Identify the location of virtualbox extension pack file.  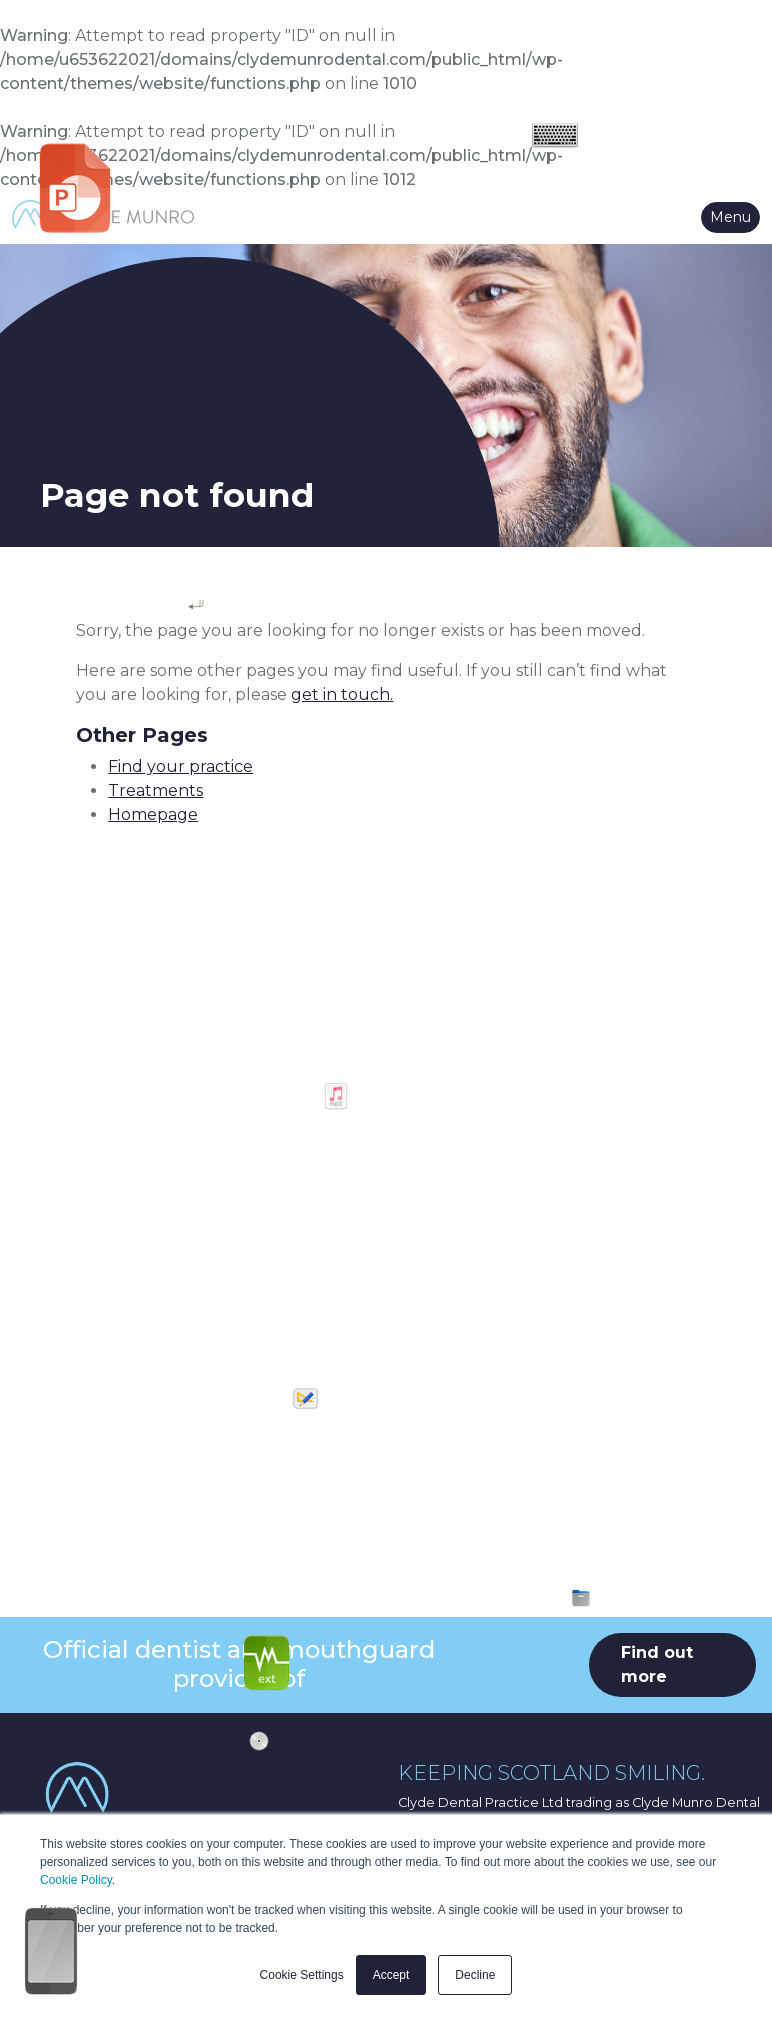
(266, 1662).